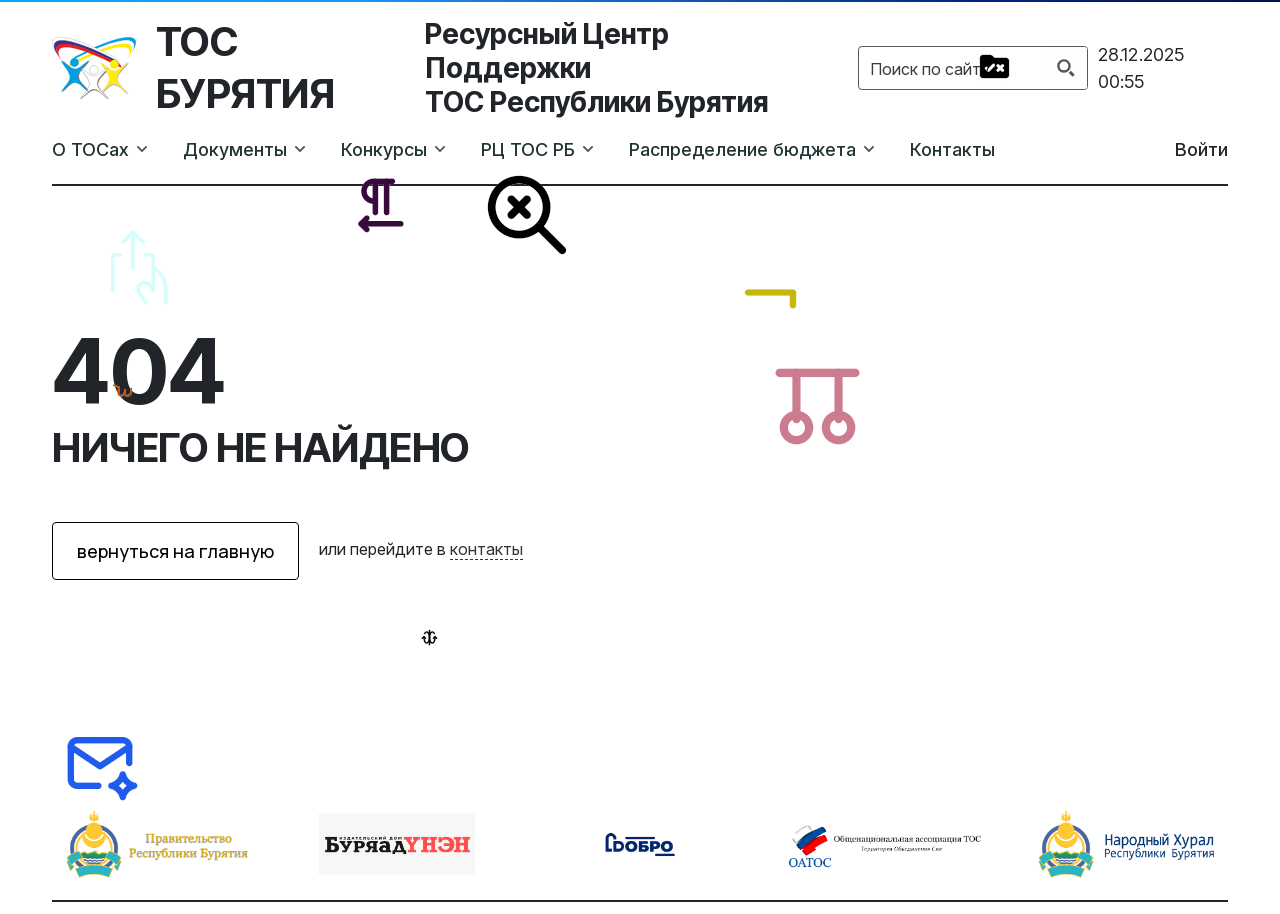 The width and height of the screenshot is (1280, 914). I want to click on AI-powered email or smart compose feature, so click(100, 763).